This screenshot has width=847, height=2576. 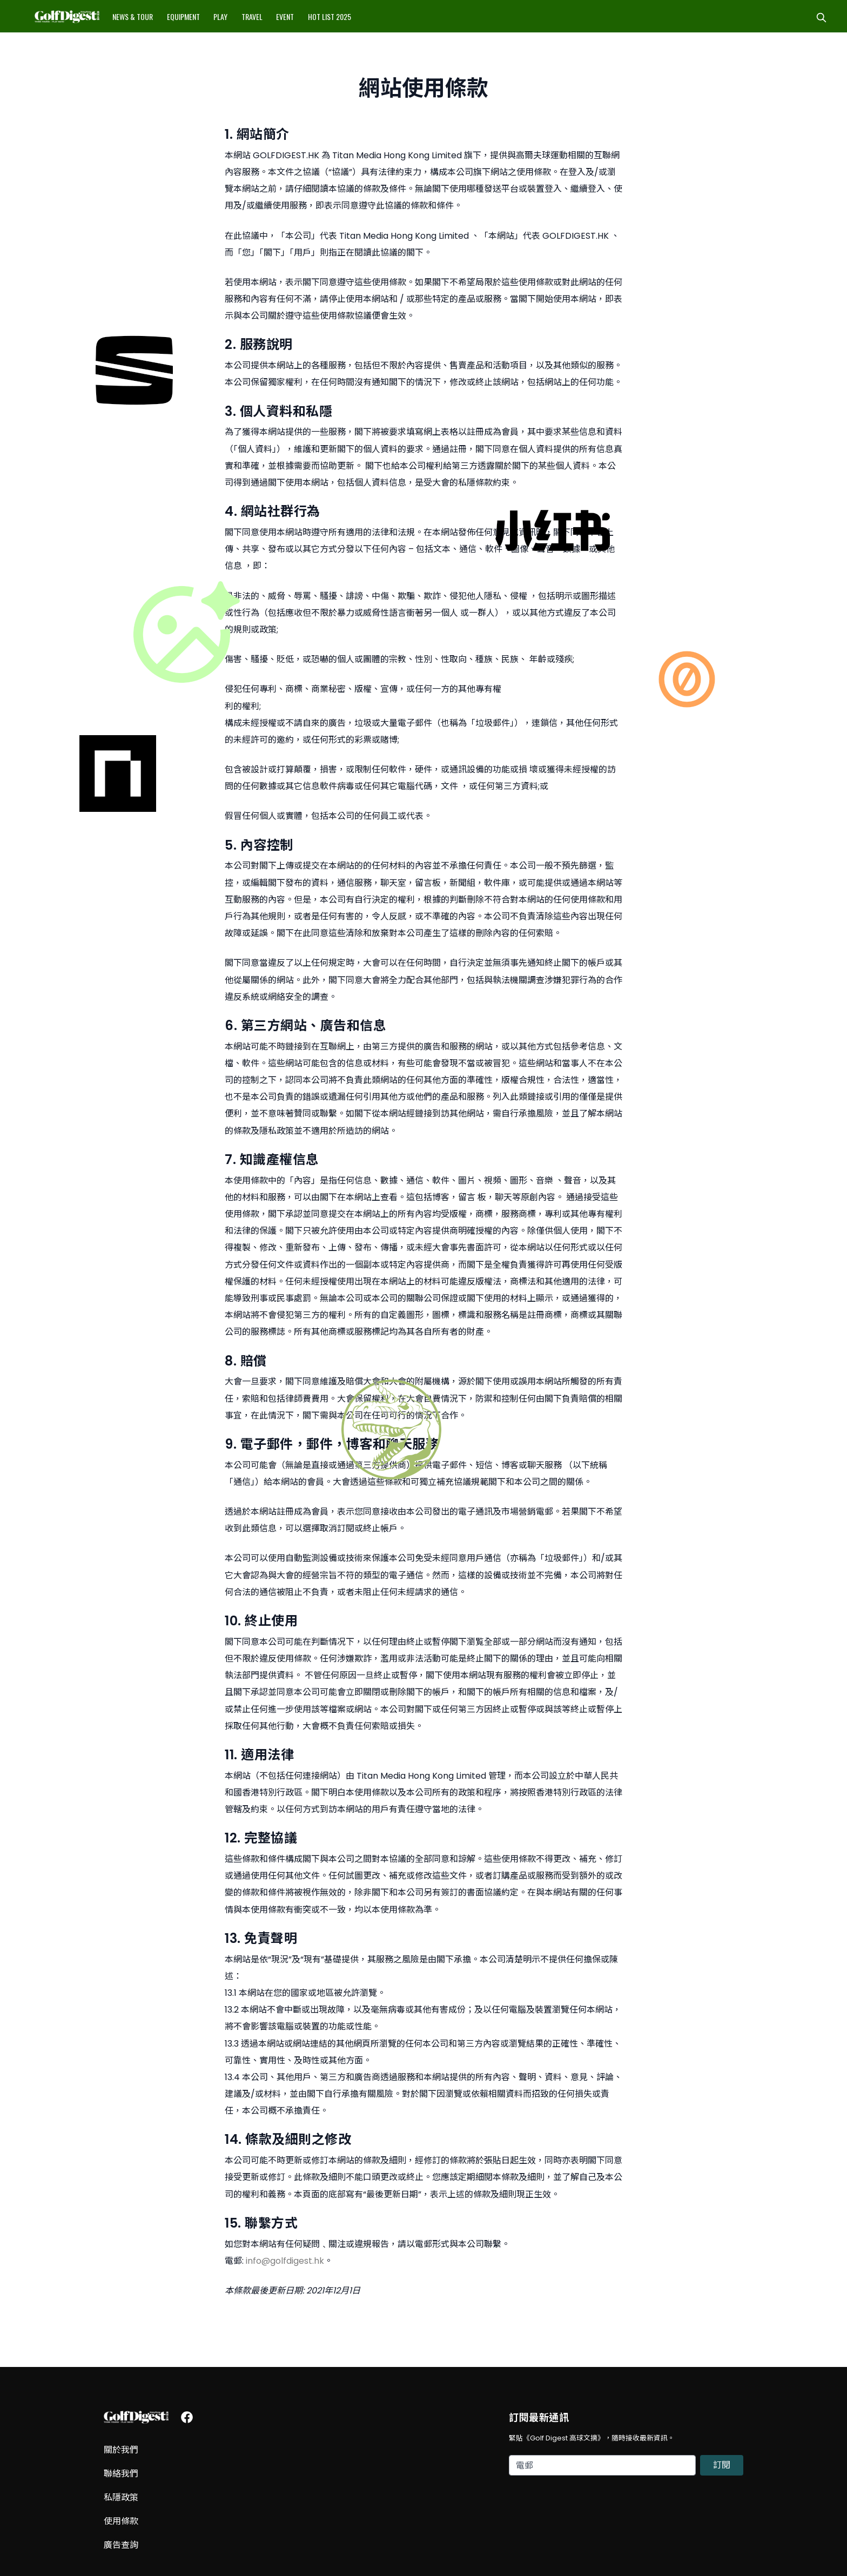 What do you see at coordinates (118, 774) in the screenshot?
I see `visit NameMC website` at bounding box center [118, 774].